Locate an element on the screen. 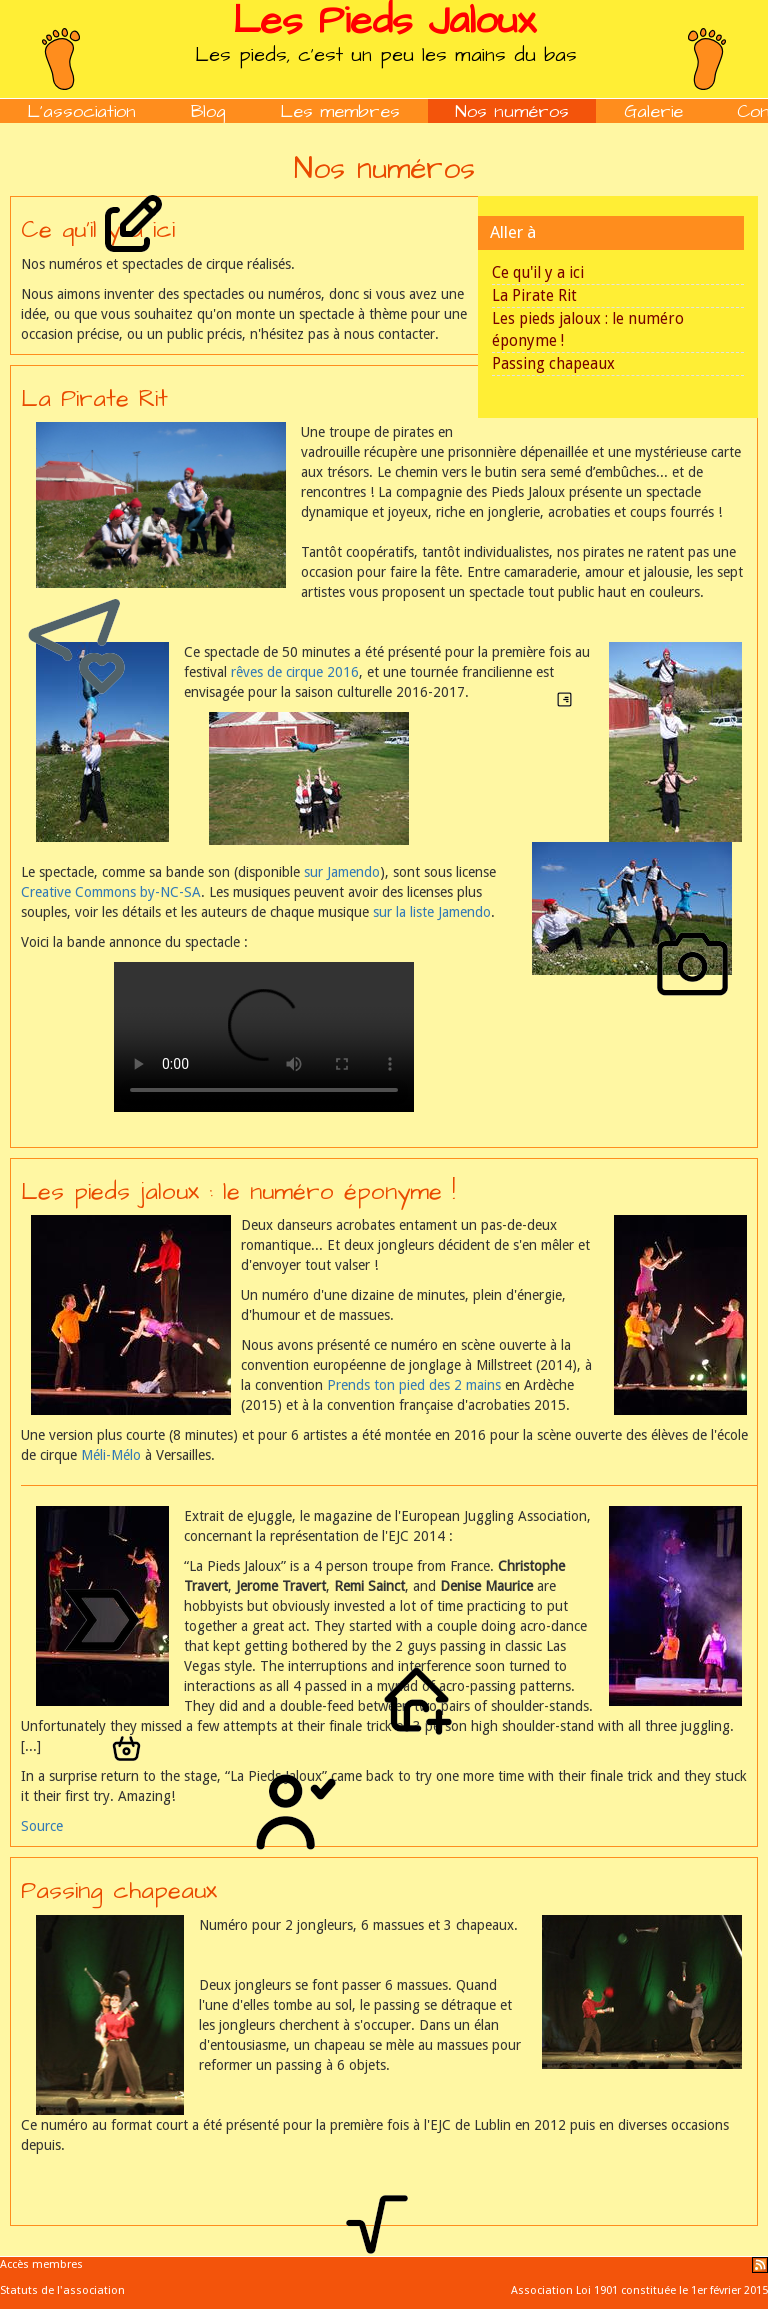 The width and height of the screenshot is (768, 2309). align content to the right middle of a container is located at coordinates (564, 699).